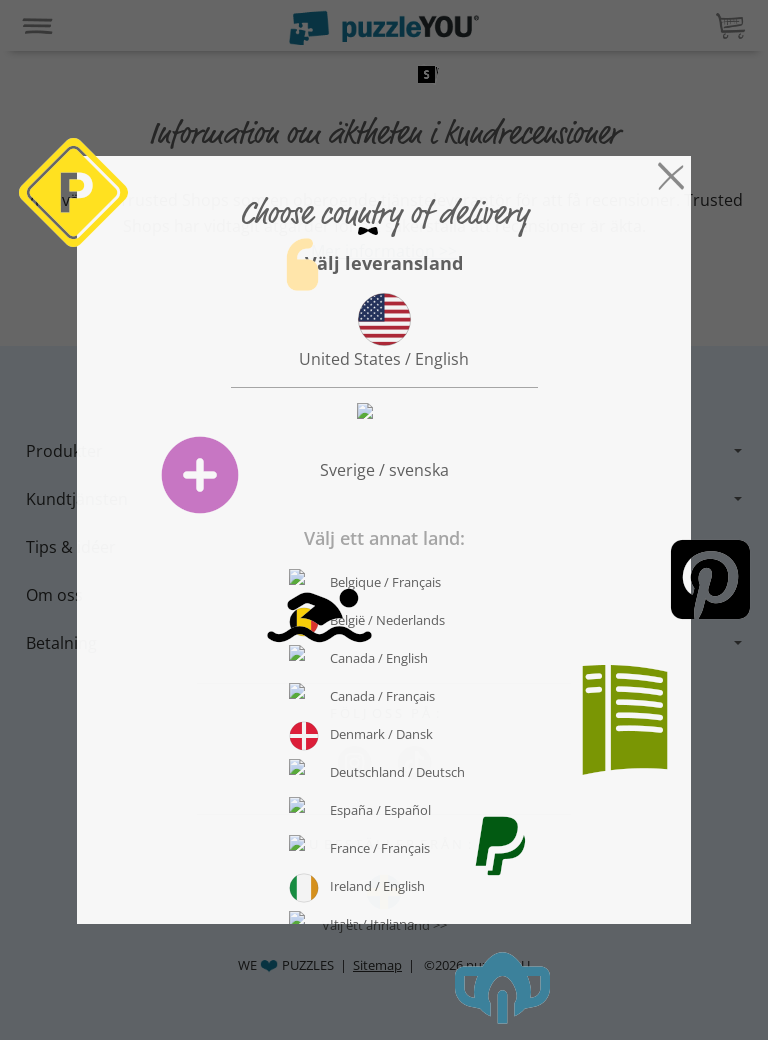 This screenshot has width=768, height=1040. Describe the element at coordinates (200, 475) in the screenshot. I see `add a new item` at that location.